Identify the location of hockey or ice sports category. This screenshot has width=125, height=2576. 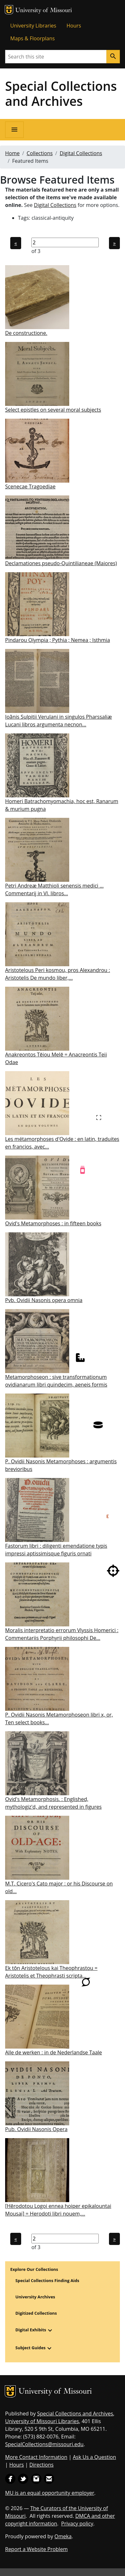
(98, 1425).